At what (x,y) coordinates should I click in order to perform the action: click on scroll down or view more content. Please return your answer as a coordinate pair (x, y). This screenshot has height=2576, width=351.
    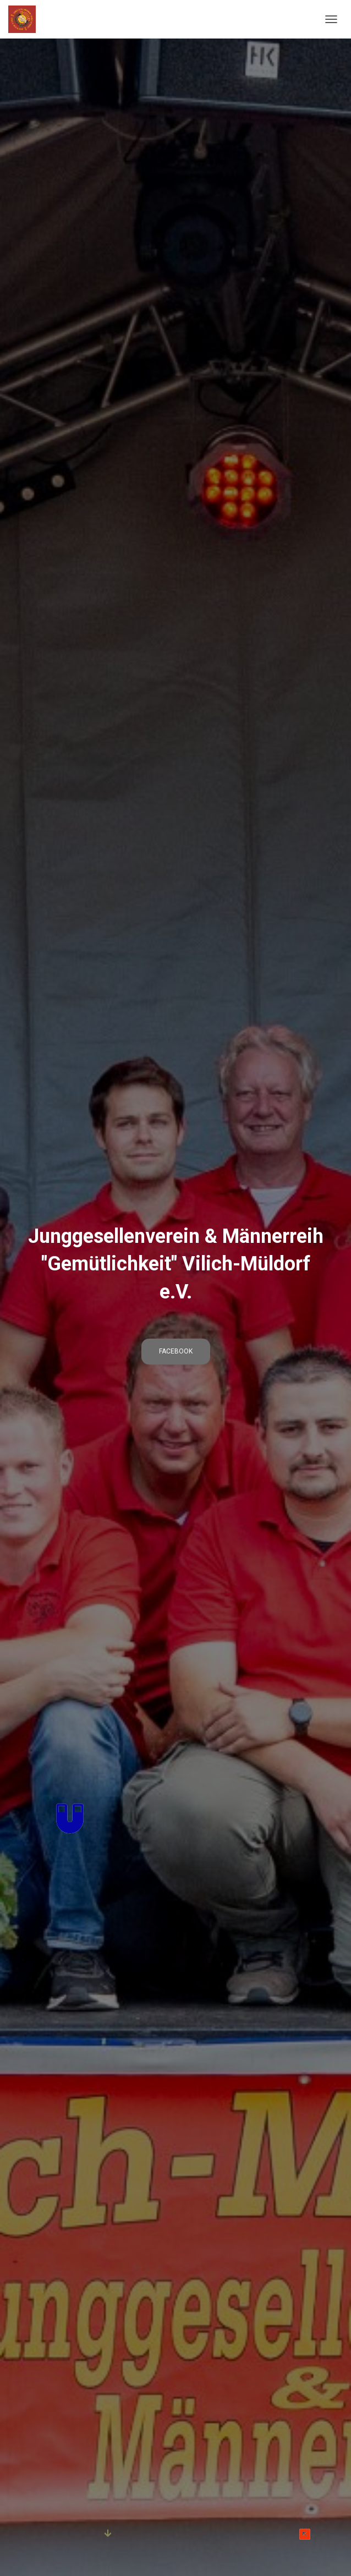
    Looking at the image, I should click on (108, 2533).